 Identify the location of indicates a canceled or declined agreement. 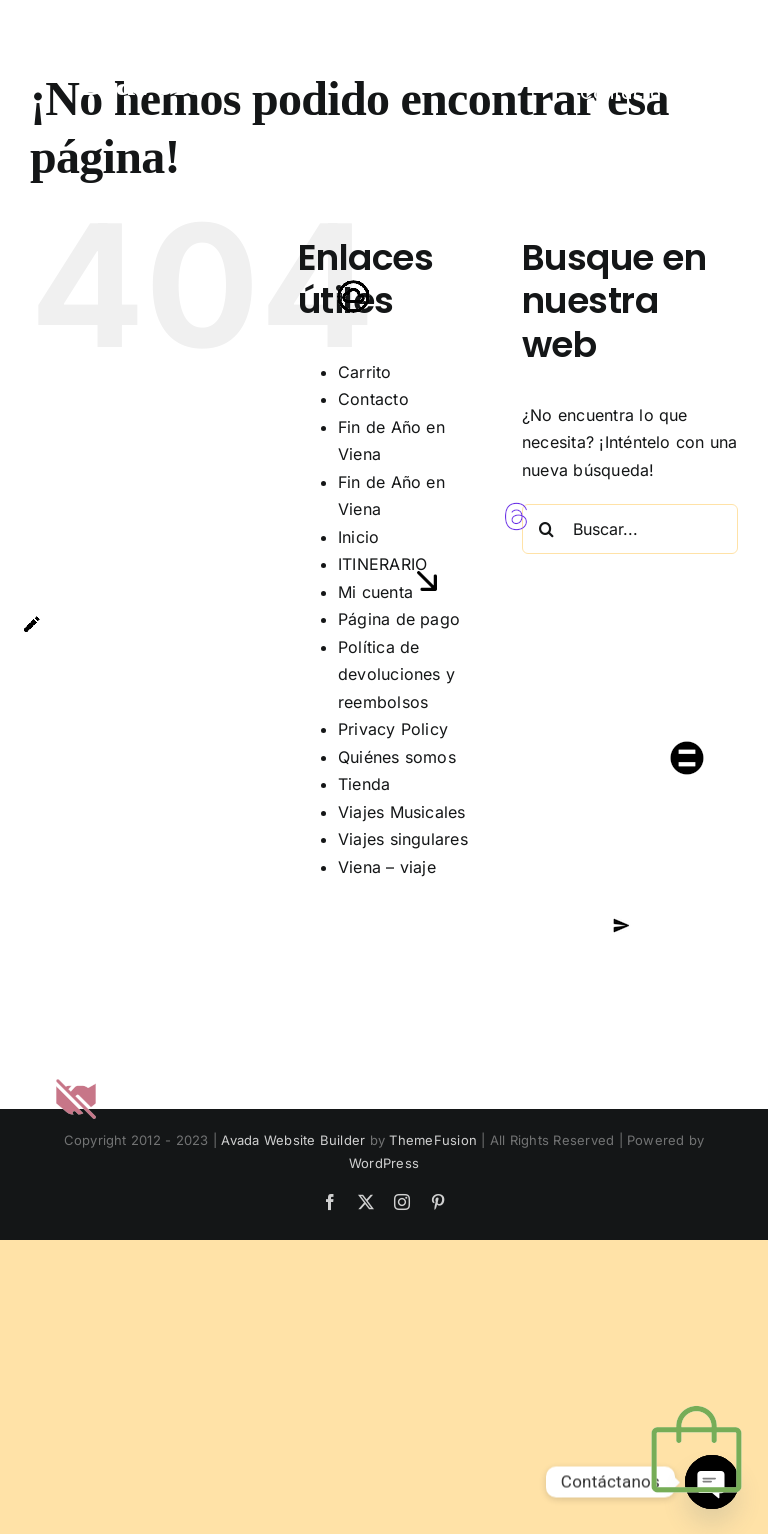
(76, 1099).